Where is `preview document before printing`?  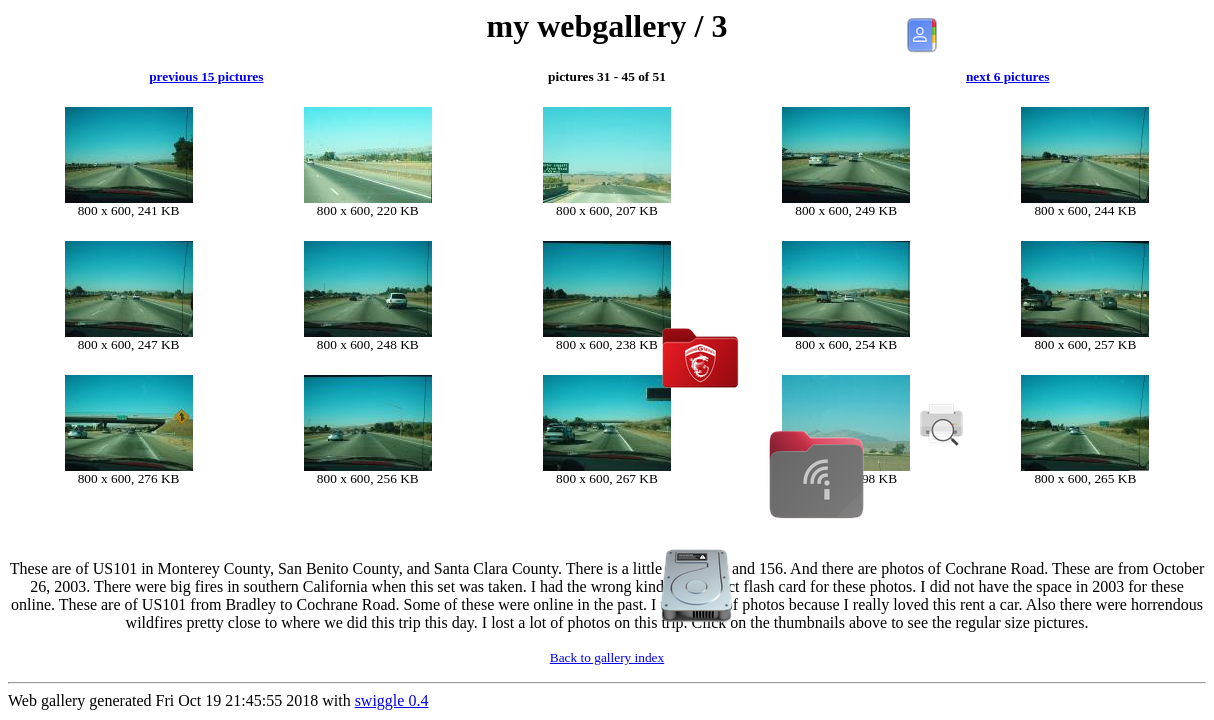 preview document before printing is located at coordinates (941, 423).